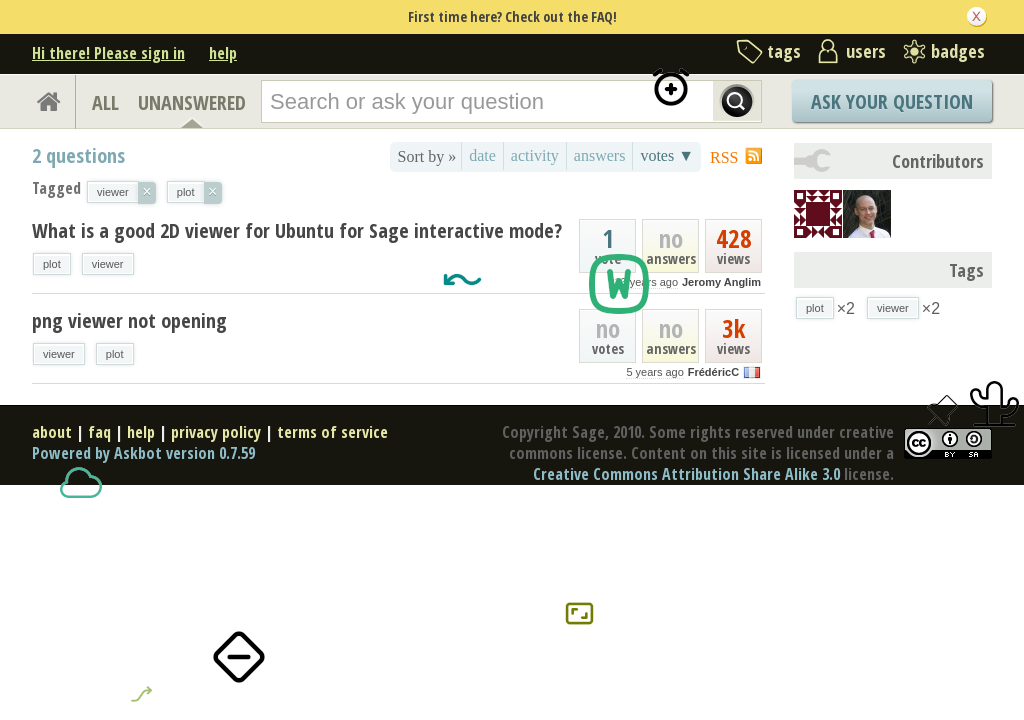  What do you see at coordinates (81, 484) in the screenshot?
I see `access cloud storage` at bounding box center [81, 484].